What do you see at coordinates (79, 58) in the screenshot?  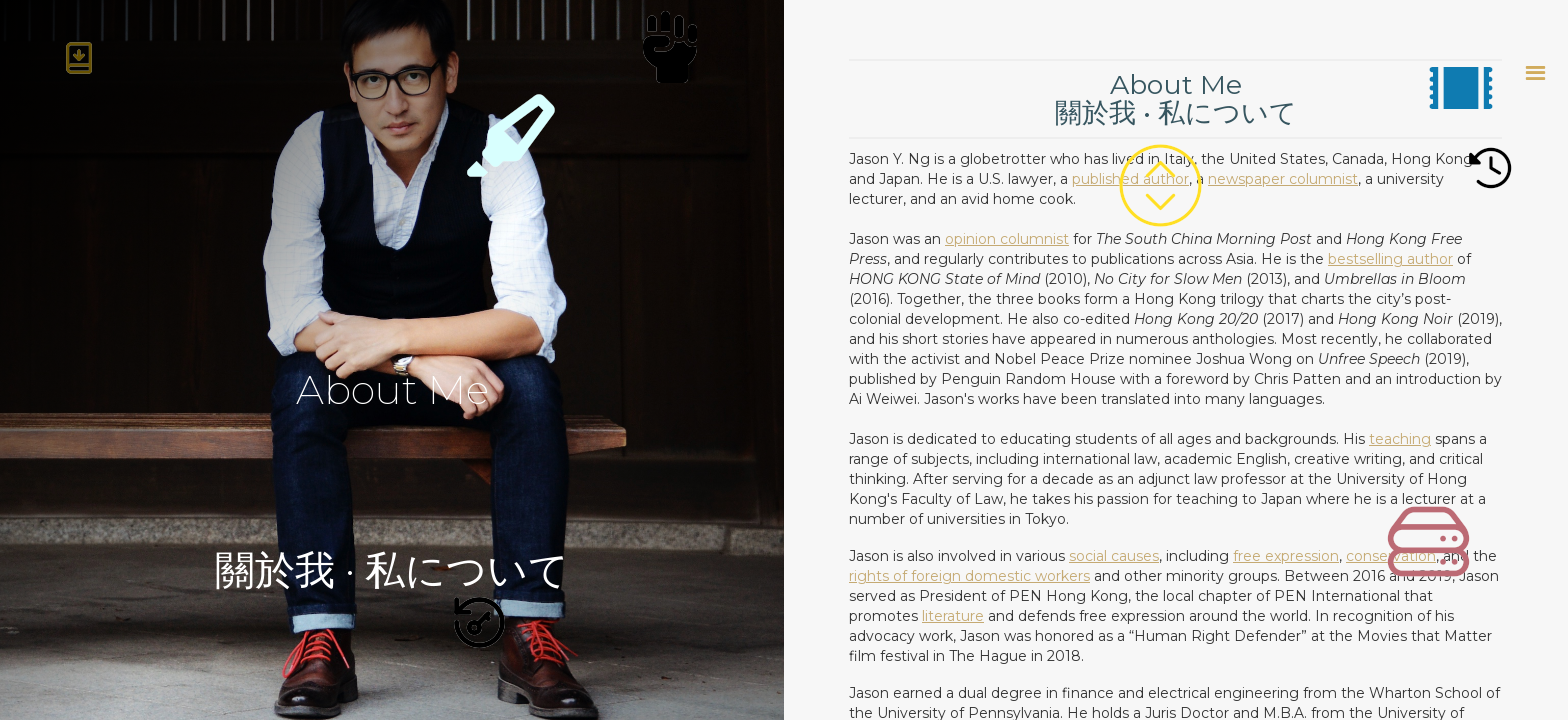 I see `download a book or ebook` at bounding box center [79, 58].